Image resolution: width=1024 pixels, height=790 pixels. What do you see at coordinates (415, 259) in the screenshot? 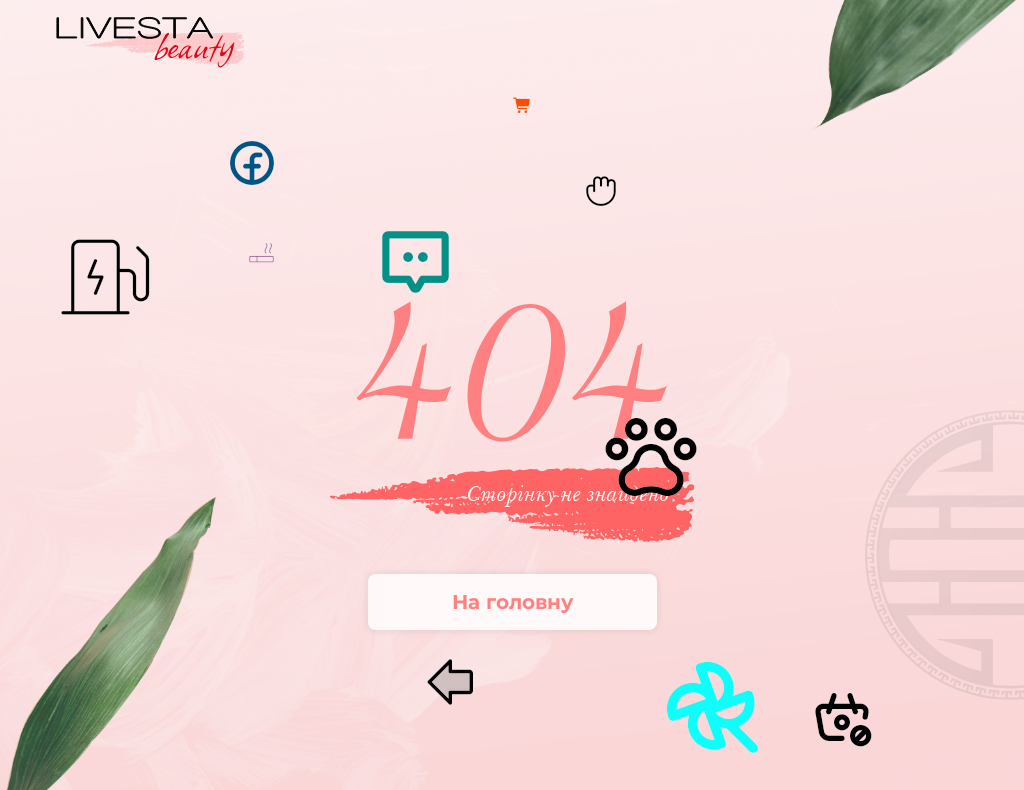
I see `open chat or messaging` at bounding box center [415, 259].